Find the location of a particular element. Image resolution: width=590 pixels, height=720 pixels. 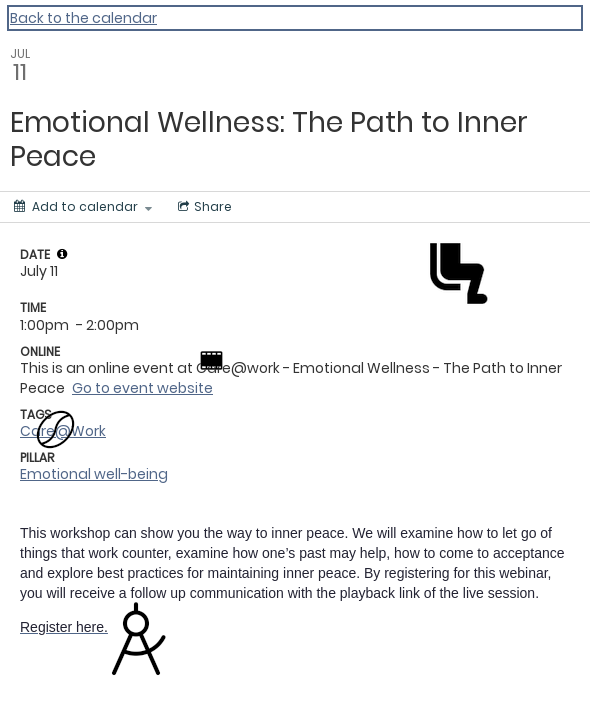

browse coffee-related content or settings is located at coordinates (55, 429).